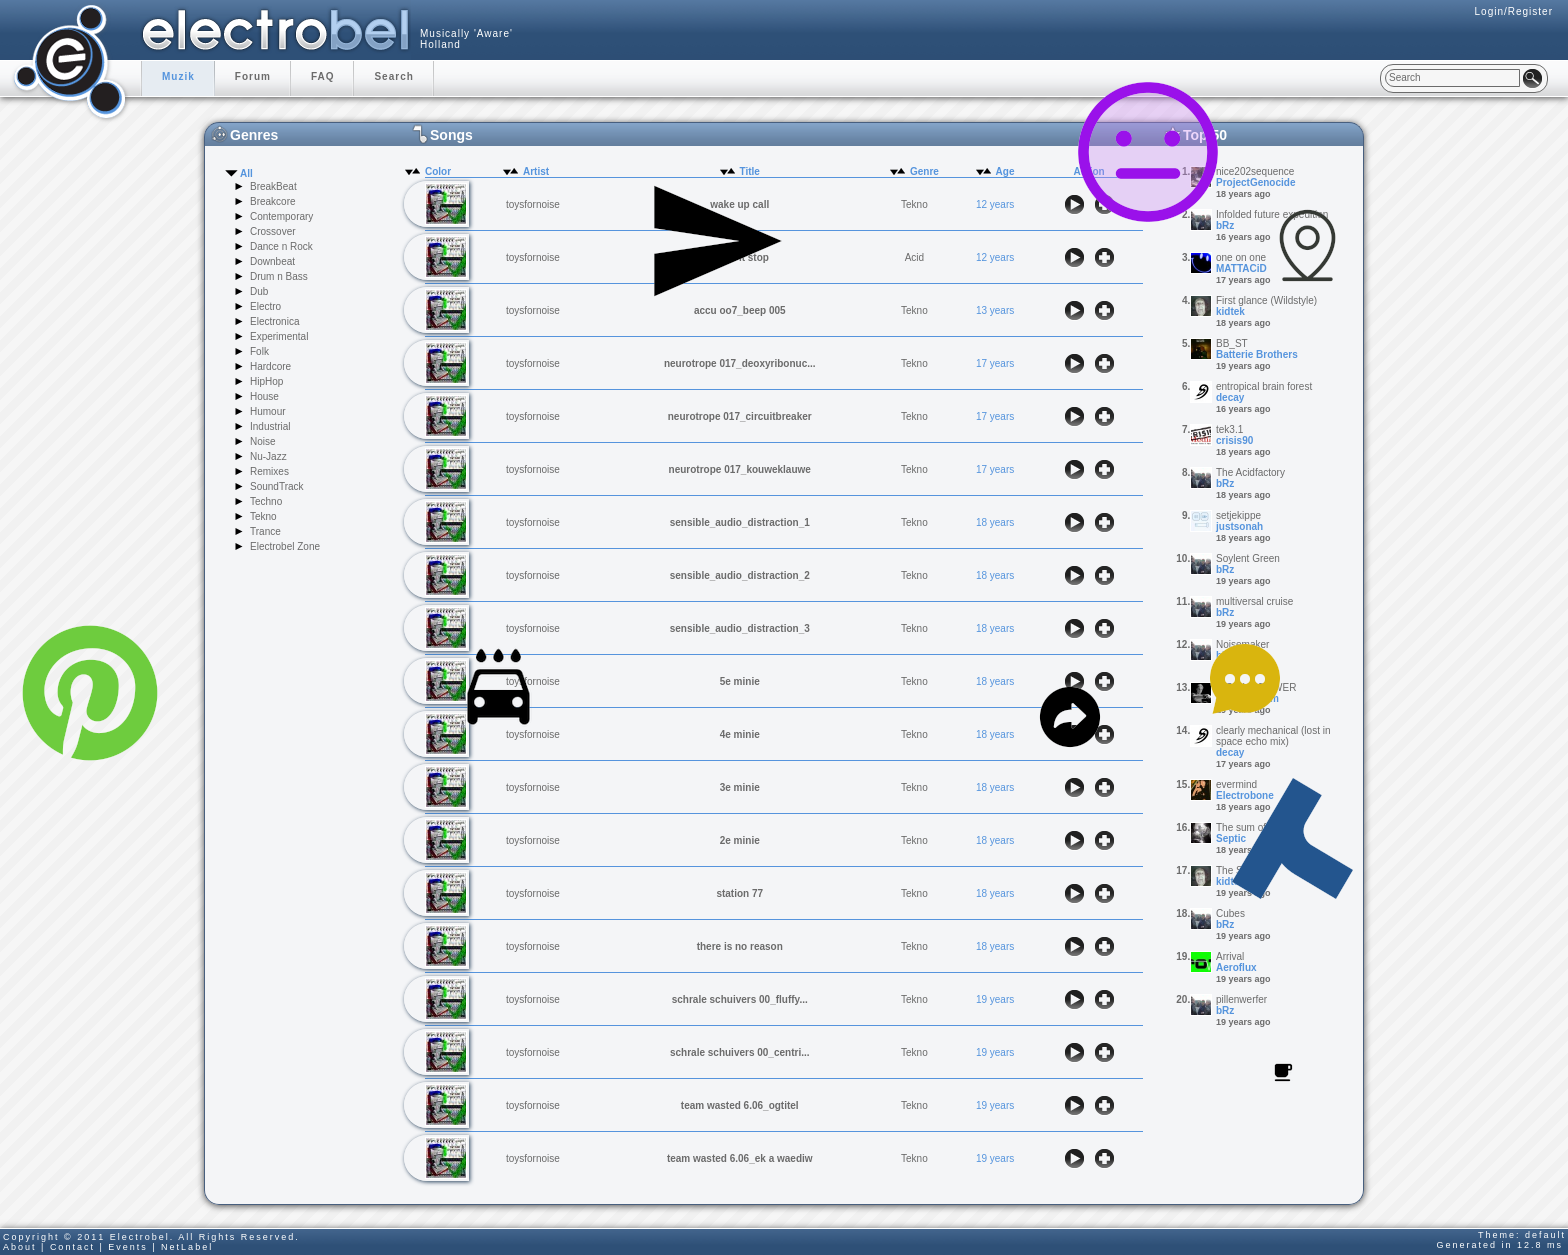 This screenshot has width=1568, height=1255. I want to click on open chat or messaging, so click(1245, 679).